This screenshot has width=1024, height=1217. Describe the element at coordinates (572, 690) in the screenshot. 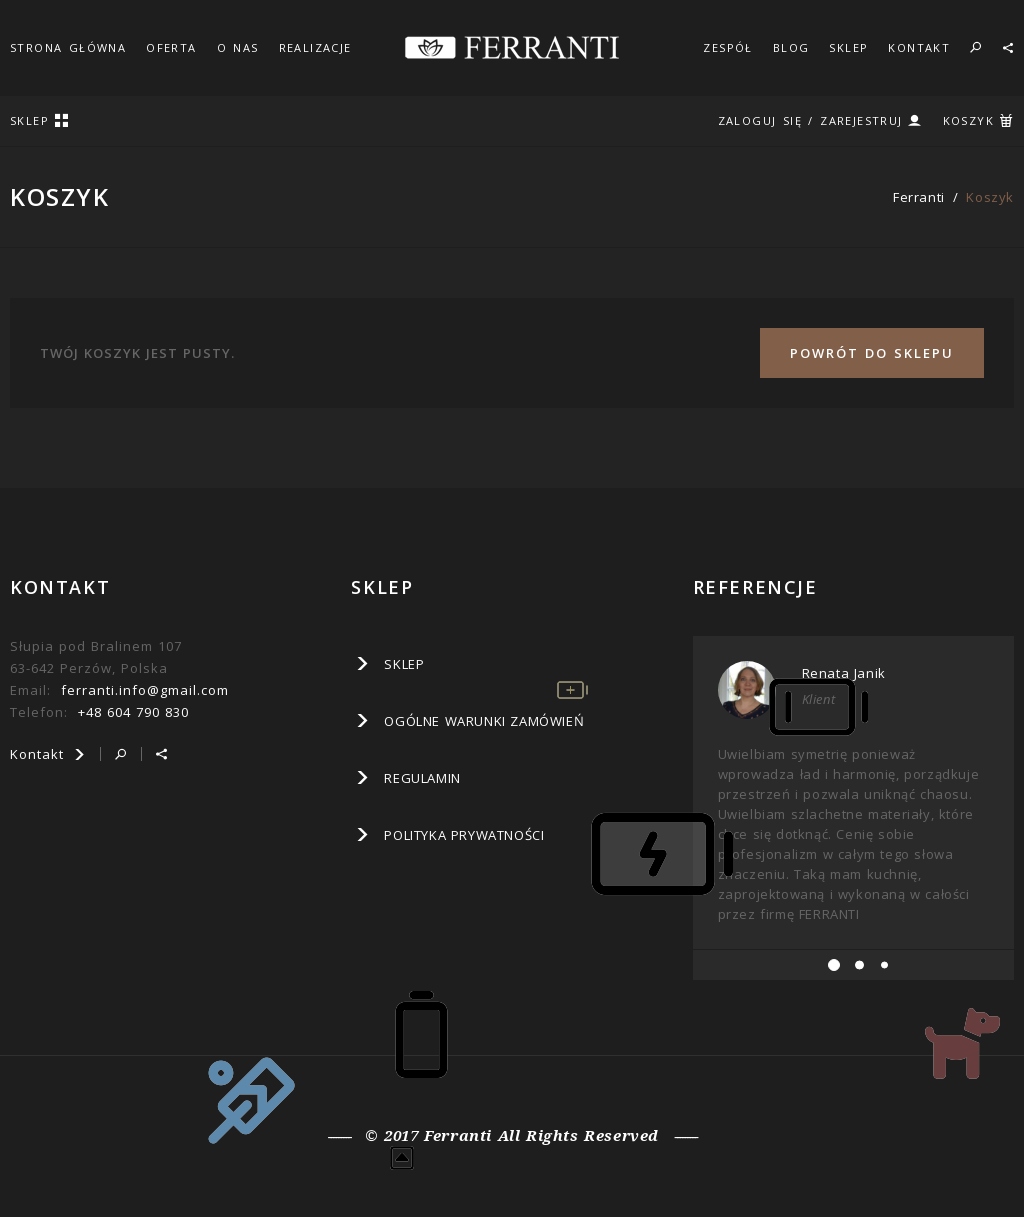

I see `add or extend battery life` at that location.